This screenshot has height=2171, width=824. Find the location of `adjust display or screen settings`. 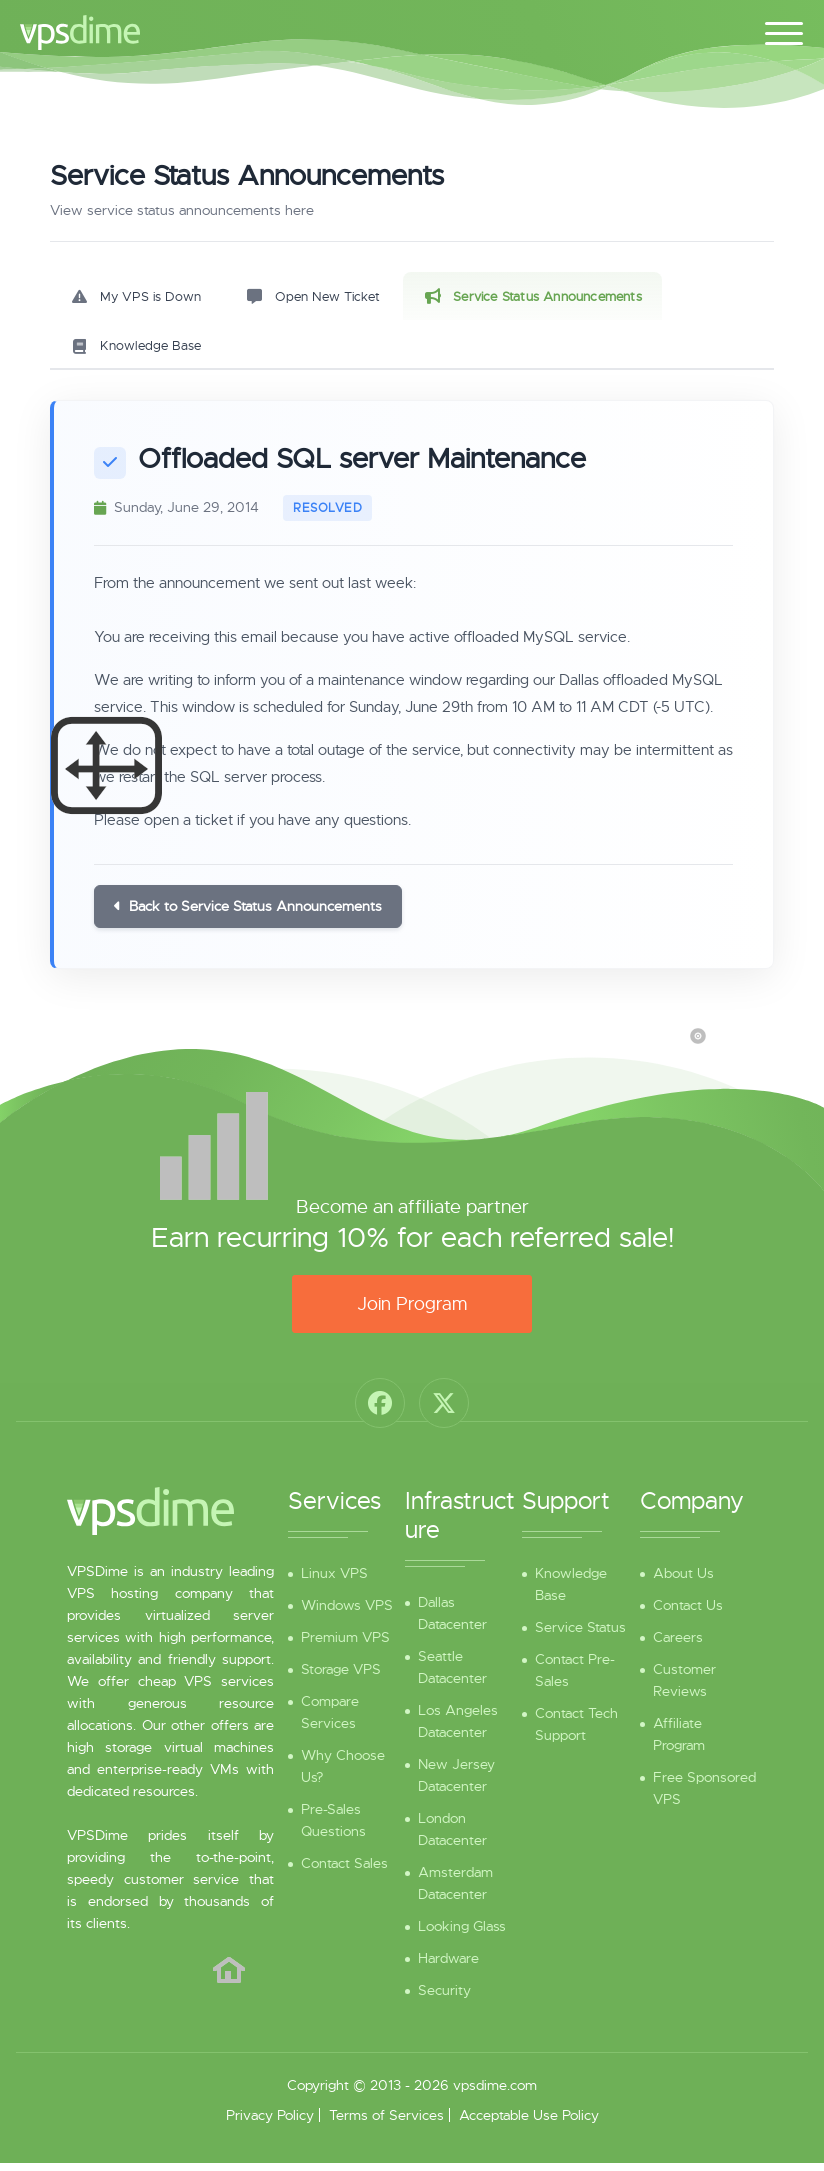

adjust display or screen settings is located at coordinates (106, 765).